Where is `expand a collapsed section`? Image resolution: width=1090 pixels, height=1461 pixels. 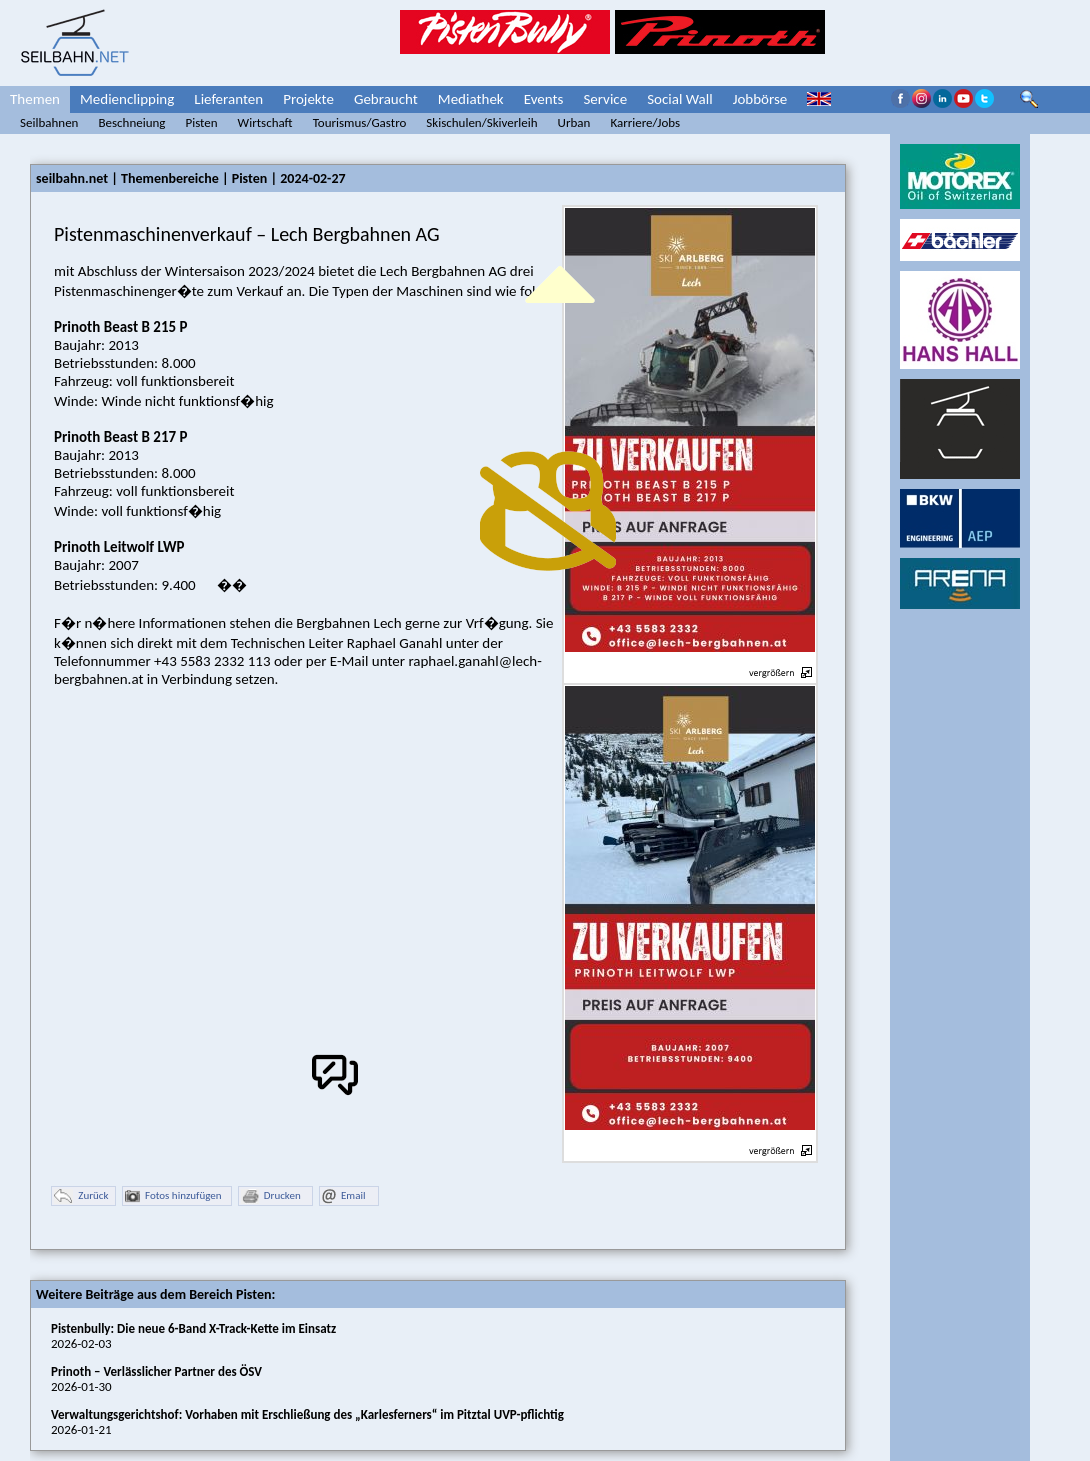
expand a collapsed section is located at coordinates (560, 284).